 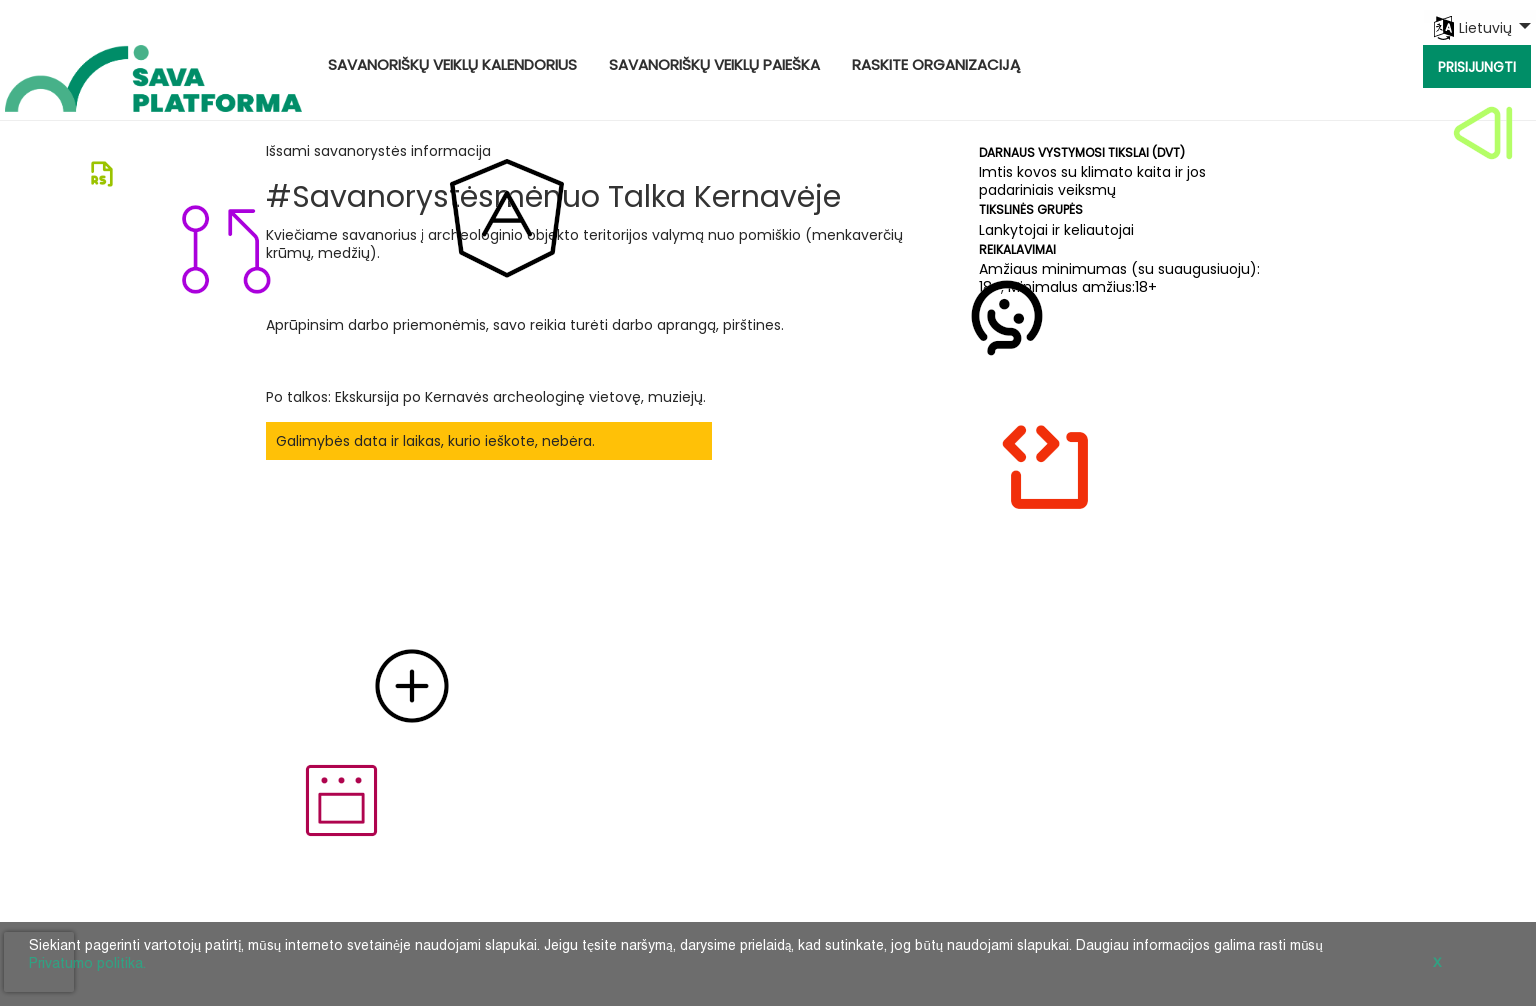 I want to click on add a new item, so click(x=412, y=686).